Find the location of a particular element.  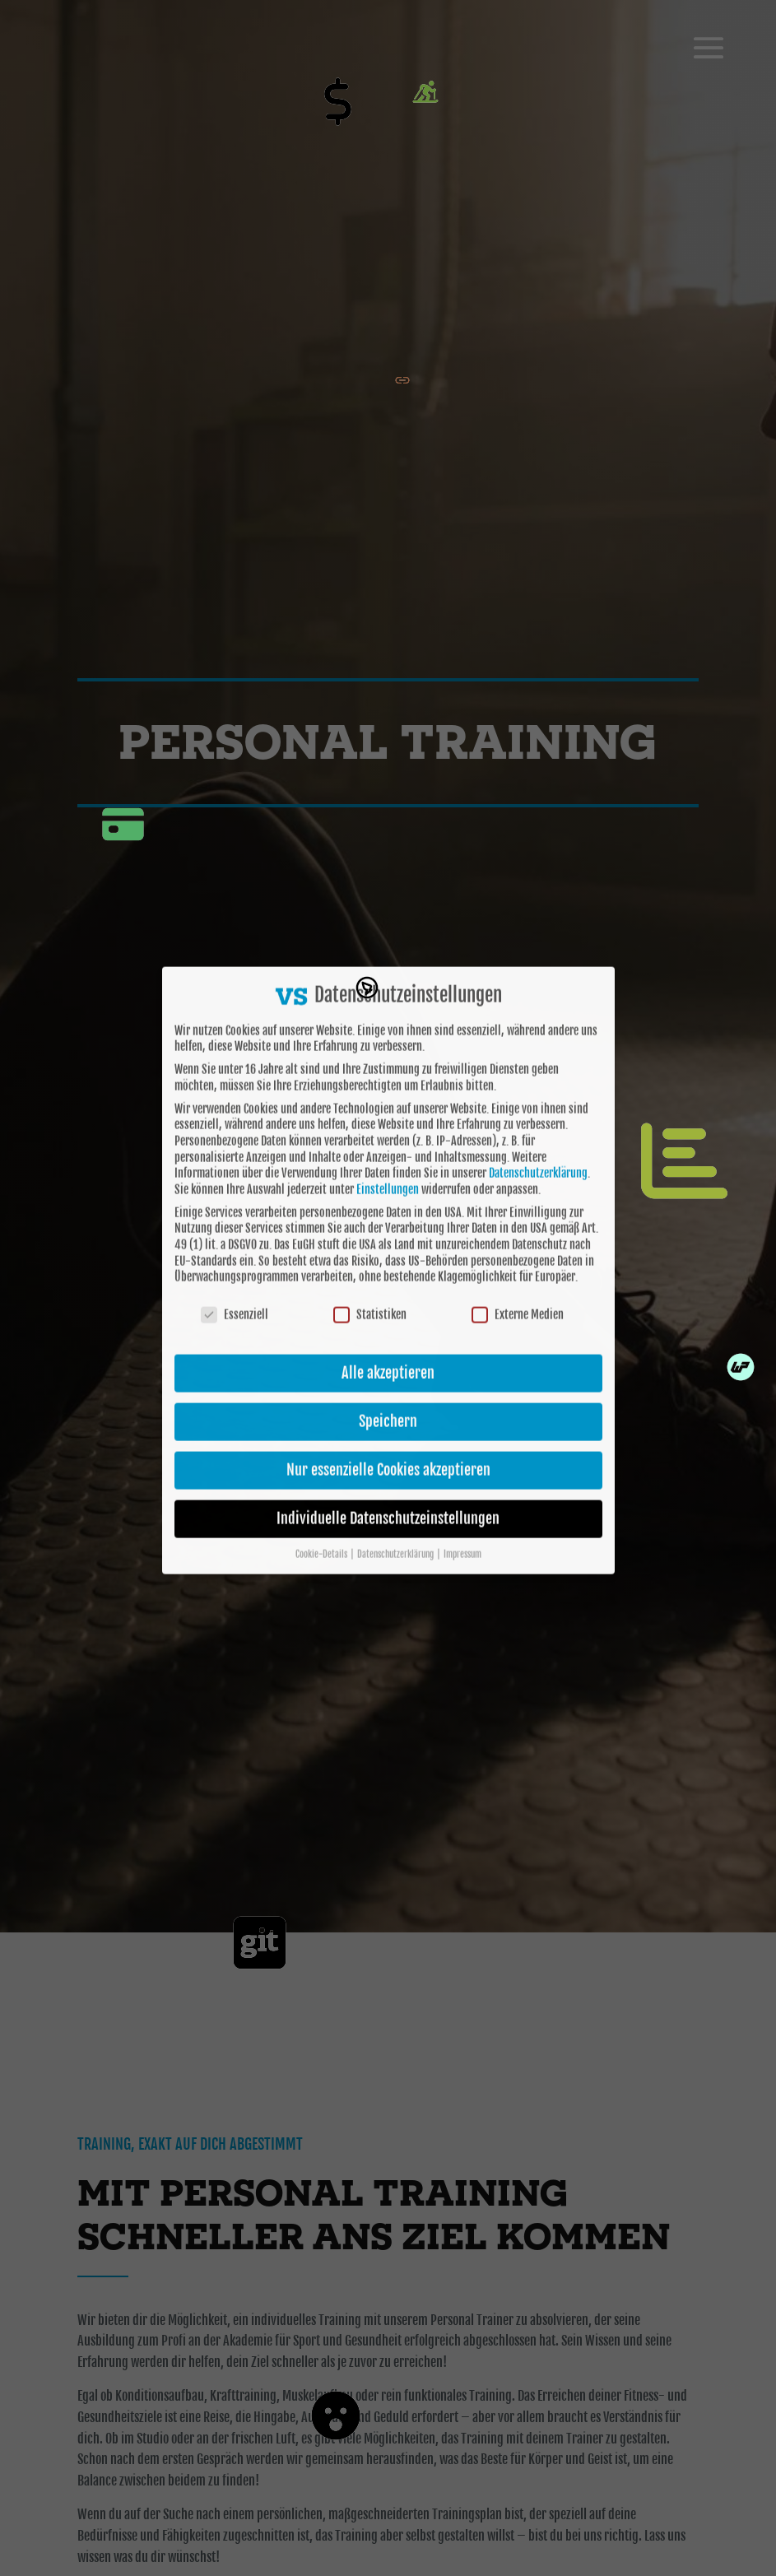

view pricing or payment options is located at coordinates (337, 101).